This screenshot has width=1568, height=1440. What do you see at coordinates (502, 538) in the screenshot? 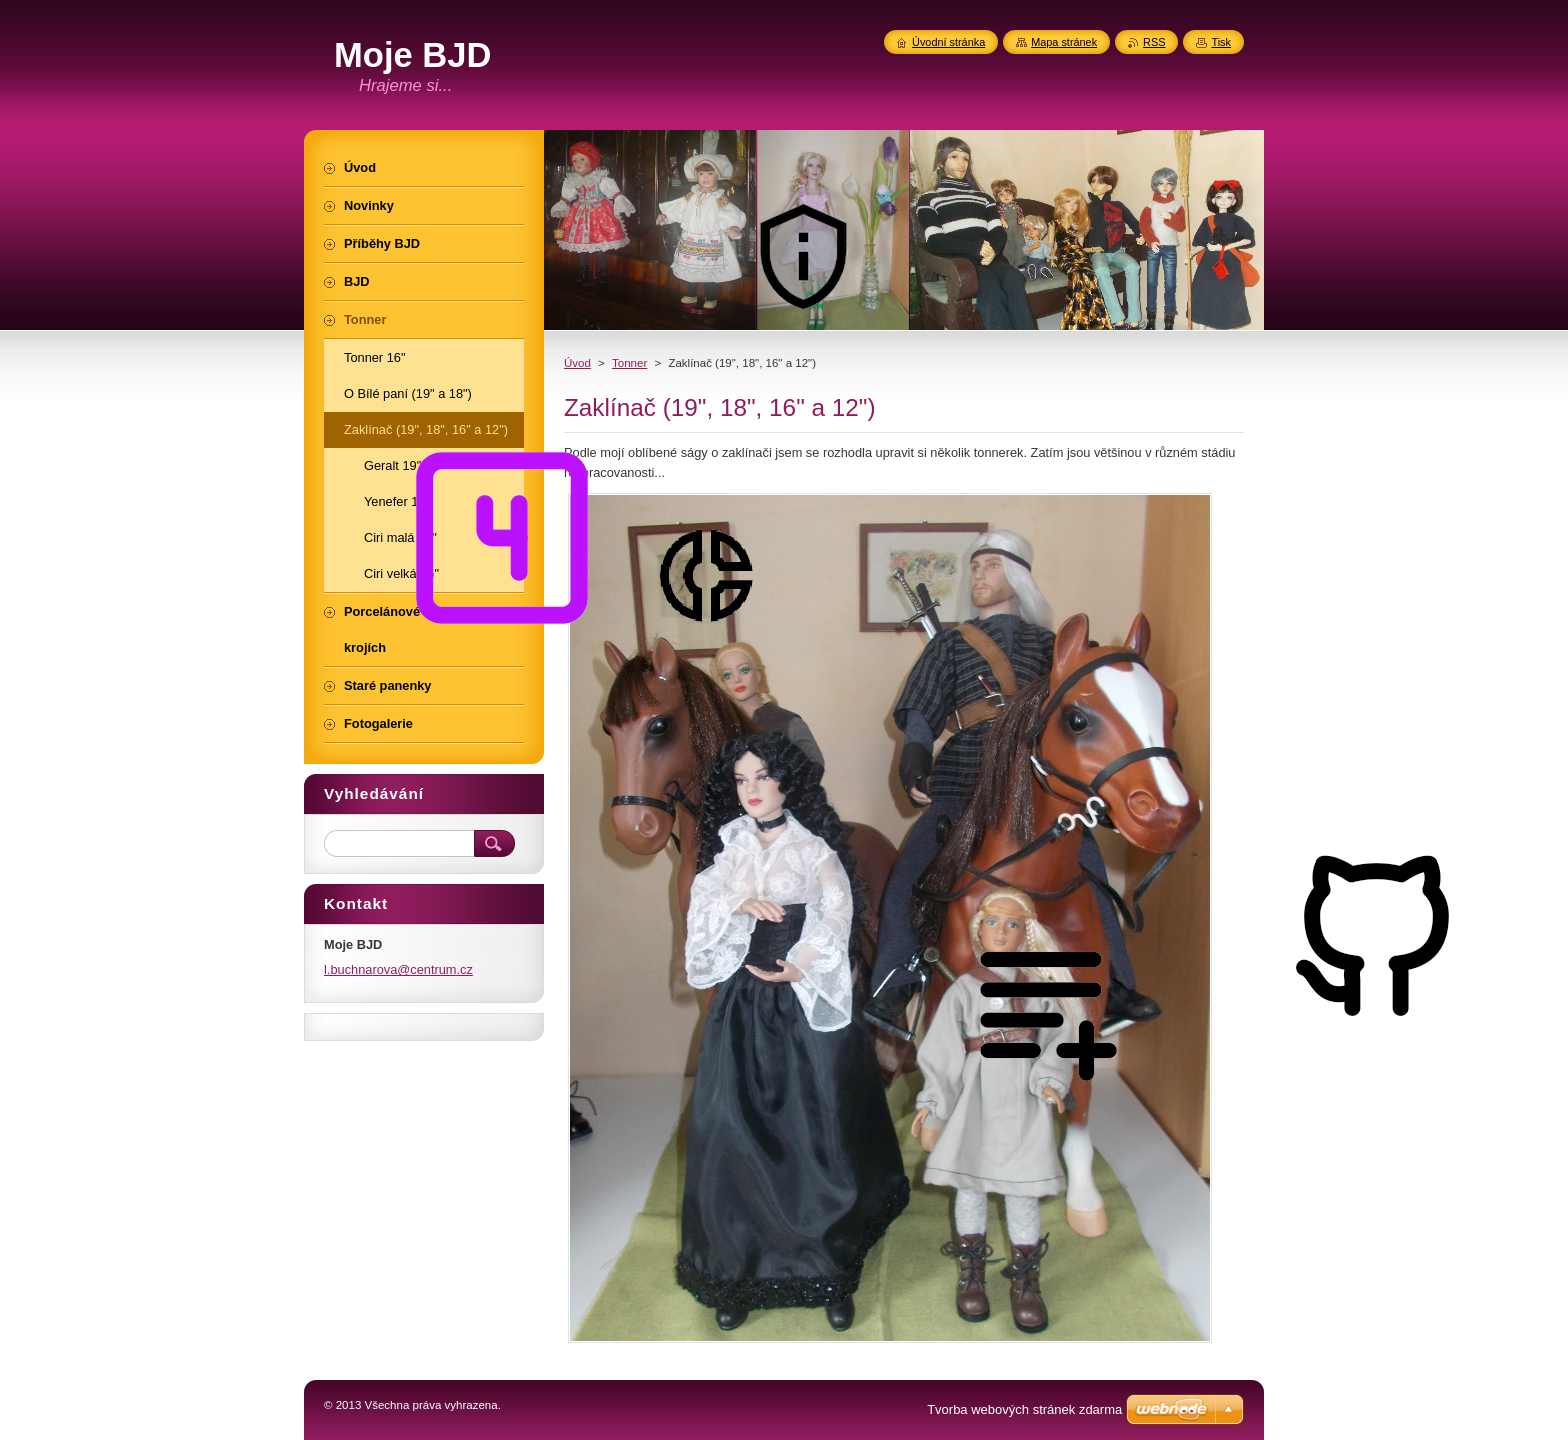
I see `select option 4 from a numbered list` at bounding box center [502, 538].